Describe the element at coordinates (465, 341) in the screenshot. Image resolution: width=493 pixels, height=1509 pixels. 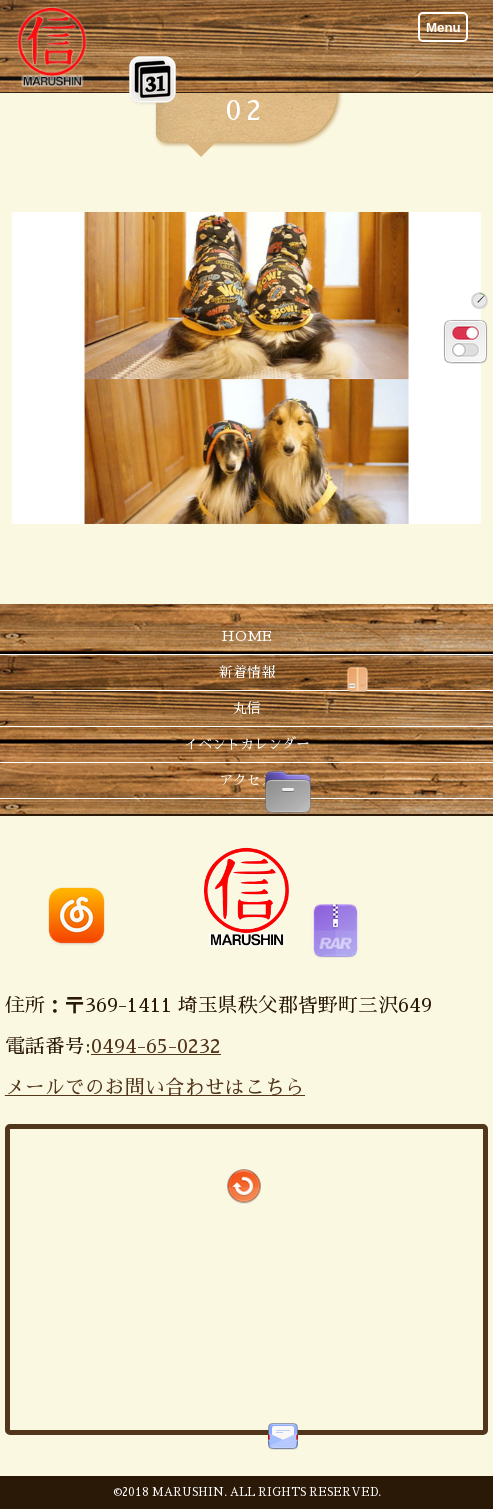
I see `open system tweaks or settings customization` at that location.